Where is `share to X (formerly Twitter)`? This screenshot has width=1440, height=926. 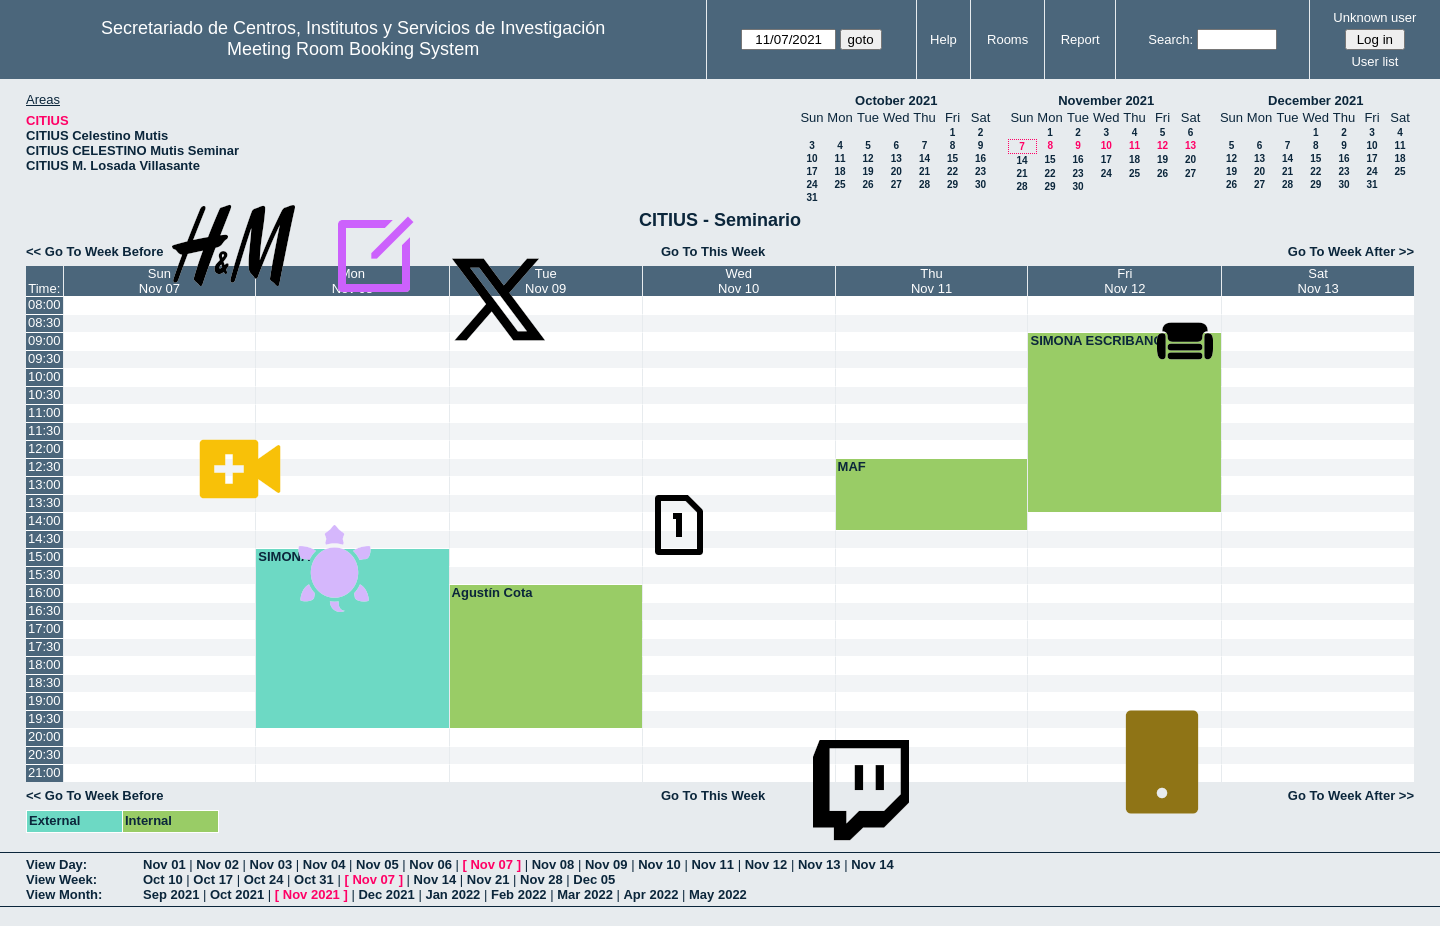
share to X (formerly Twitter) is located at coordinates (498, 299).